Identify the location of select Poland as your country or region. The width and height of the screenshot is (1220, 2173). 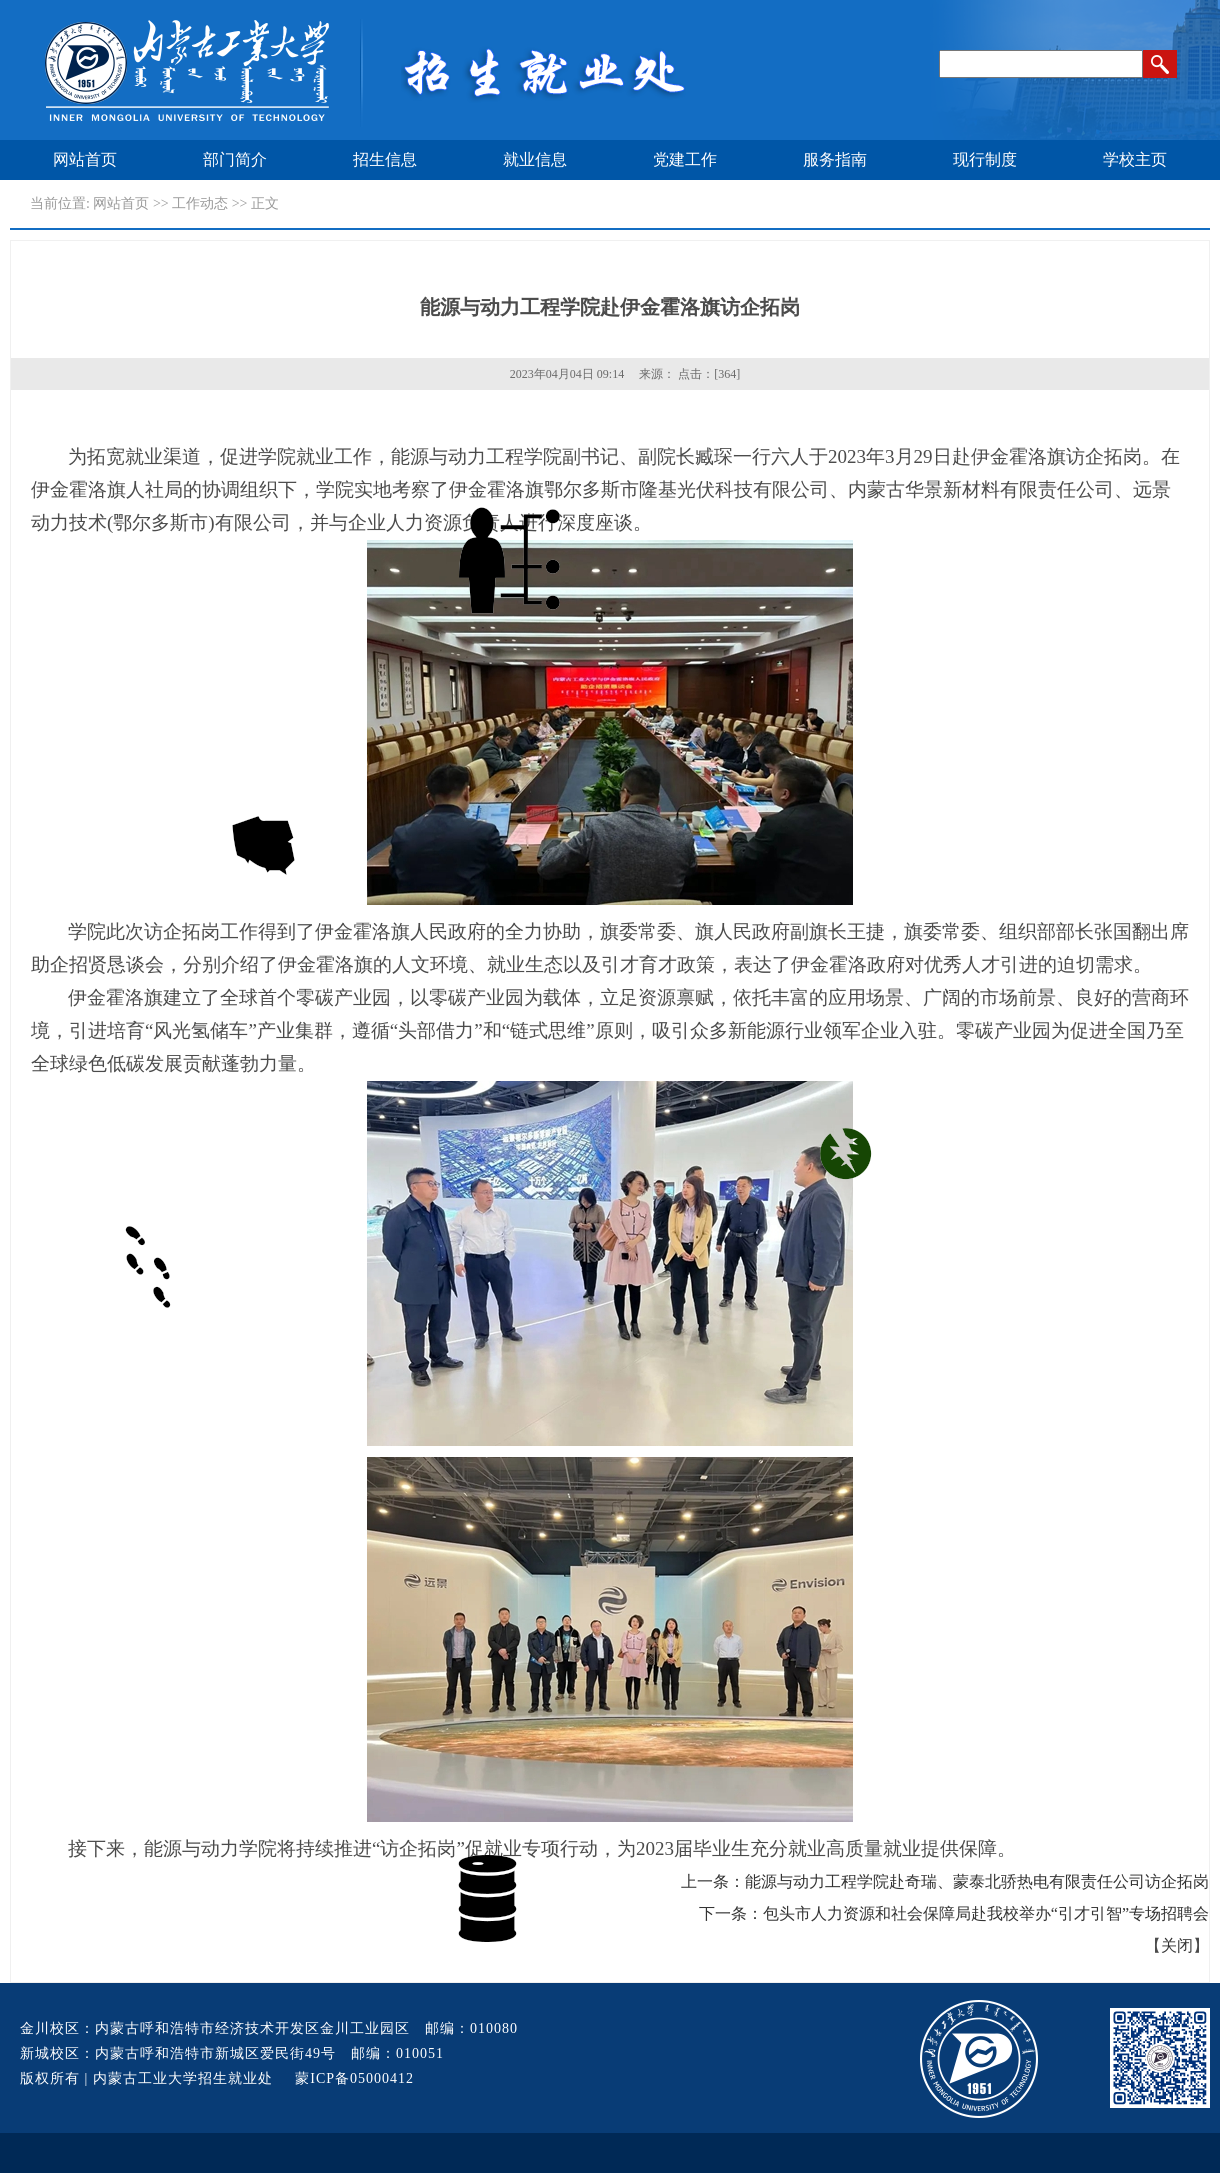
(263, 845).